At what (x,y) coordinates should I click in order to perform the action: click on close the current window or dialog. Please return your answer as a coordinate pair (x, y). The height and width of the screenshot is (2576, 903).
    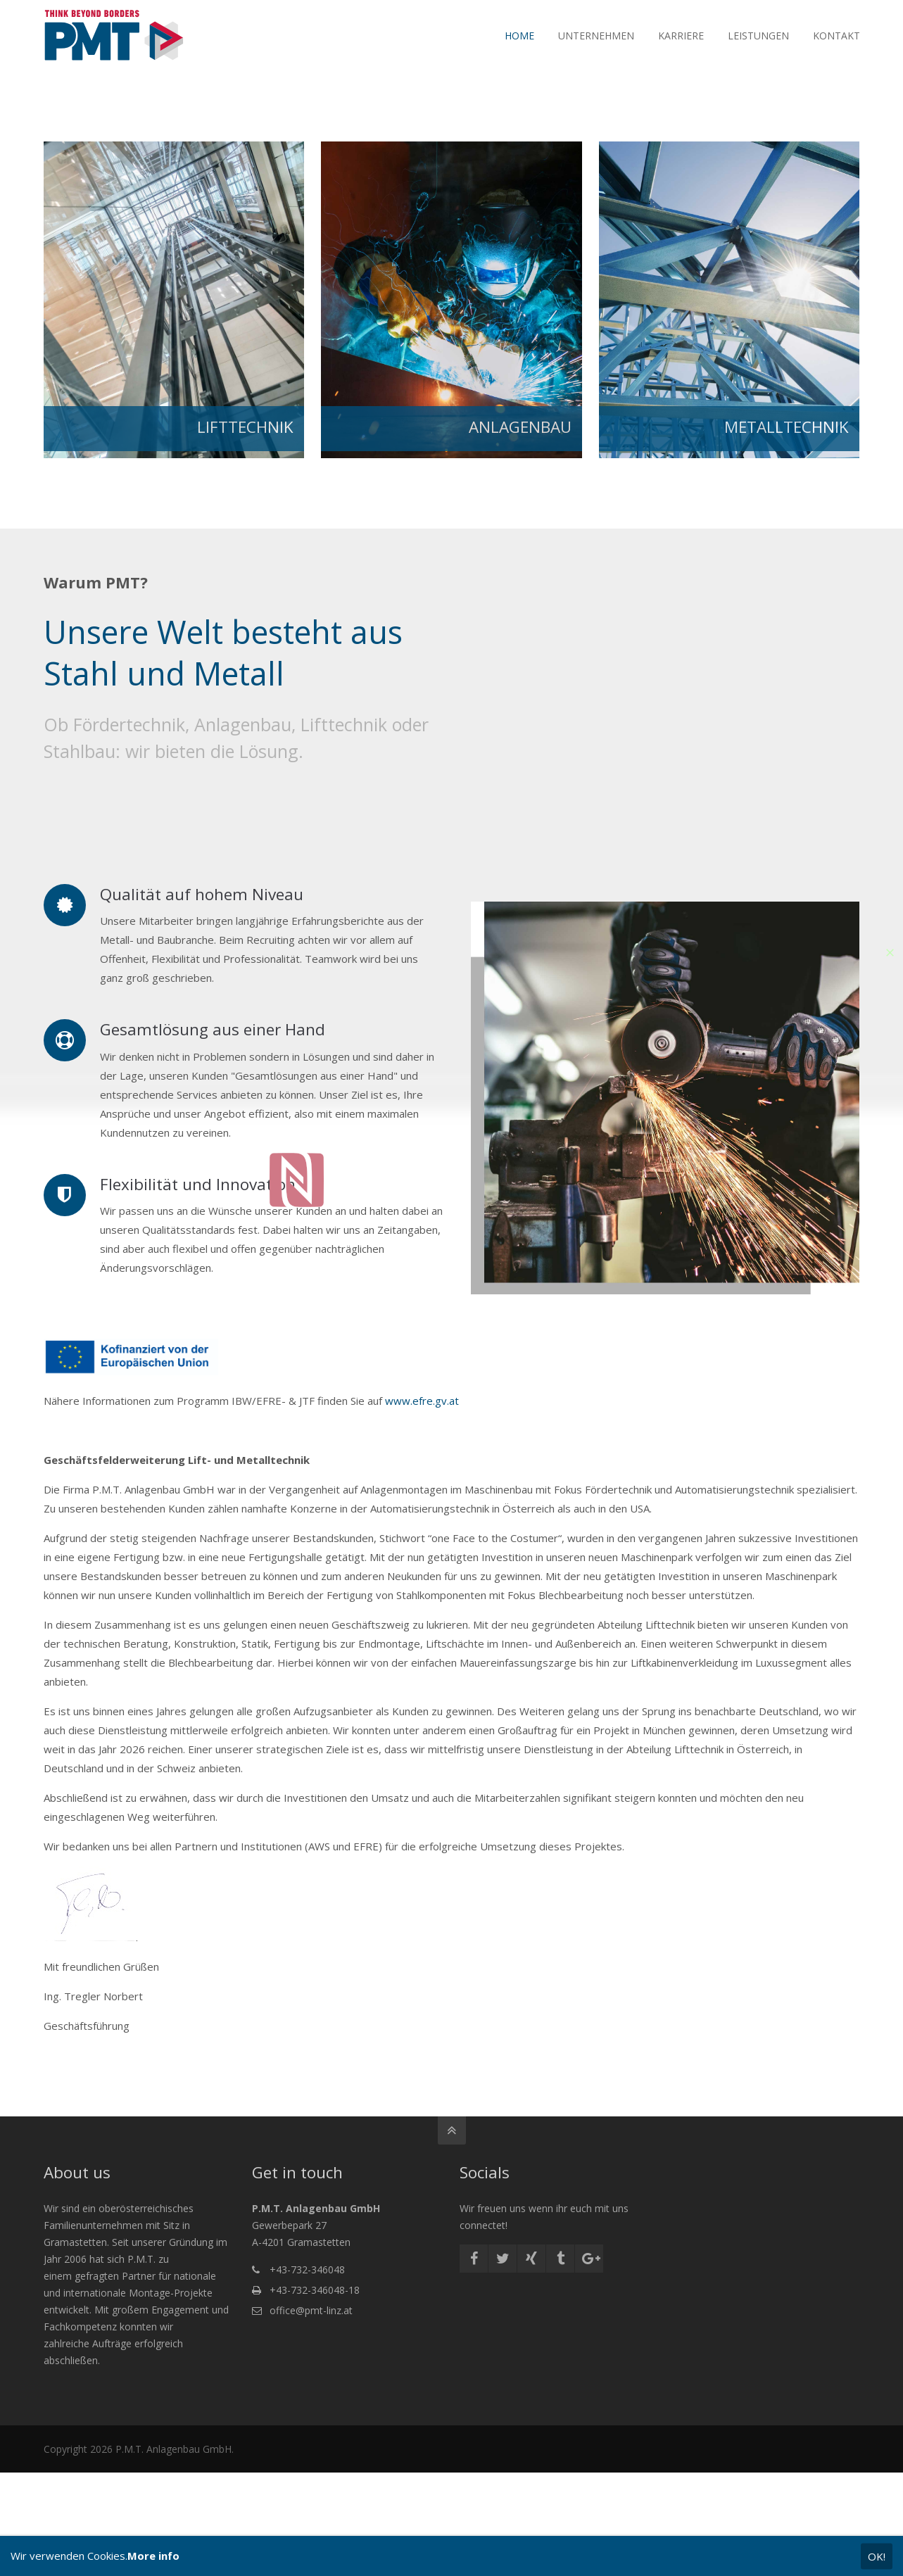
    Looking at the image, I should click on (890, 952).